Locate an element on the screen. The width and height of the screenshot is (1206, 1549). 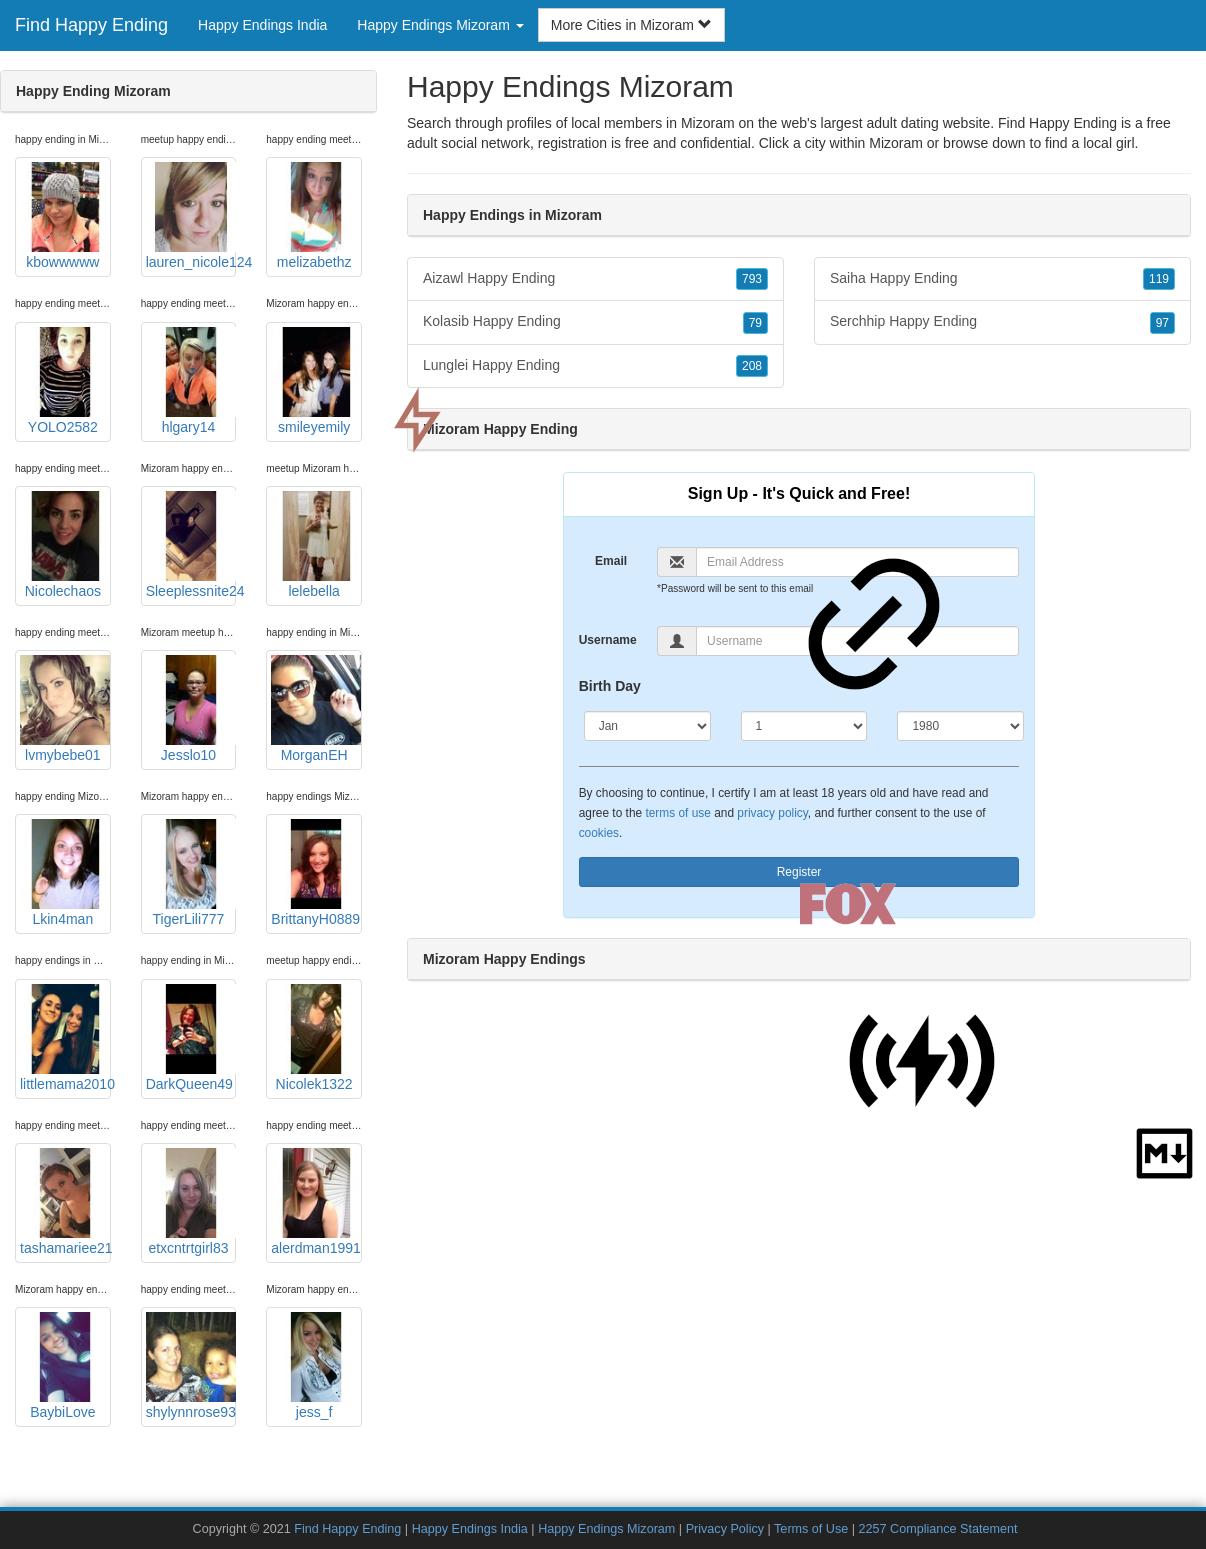
fox broadcasting company logo is located at coordinates (848, 904).